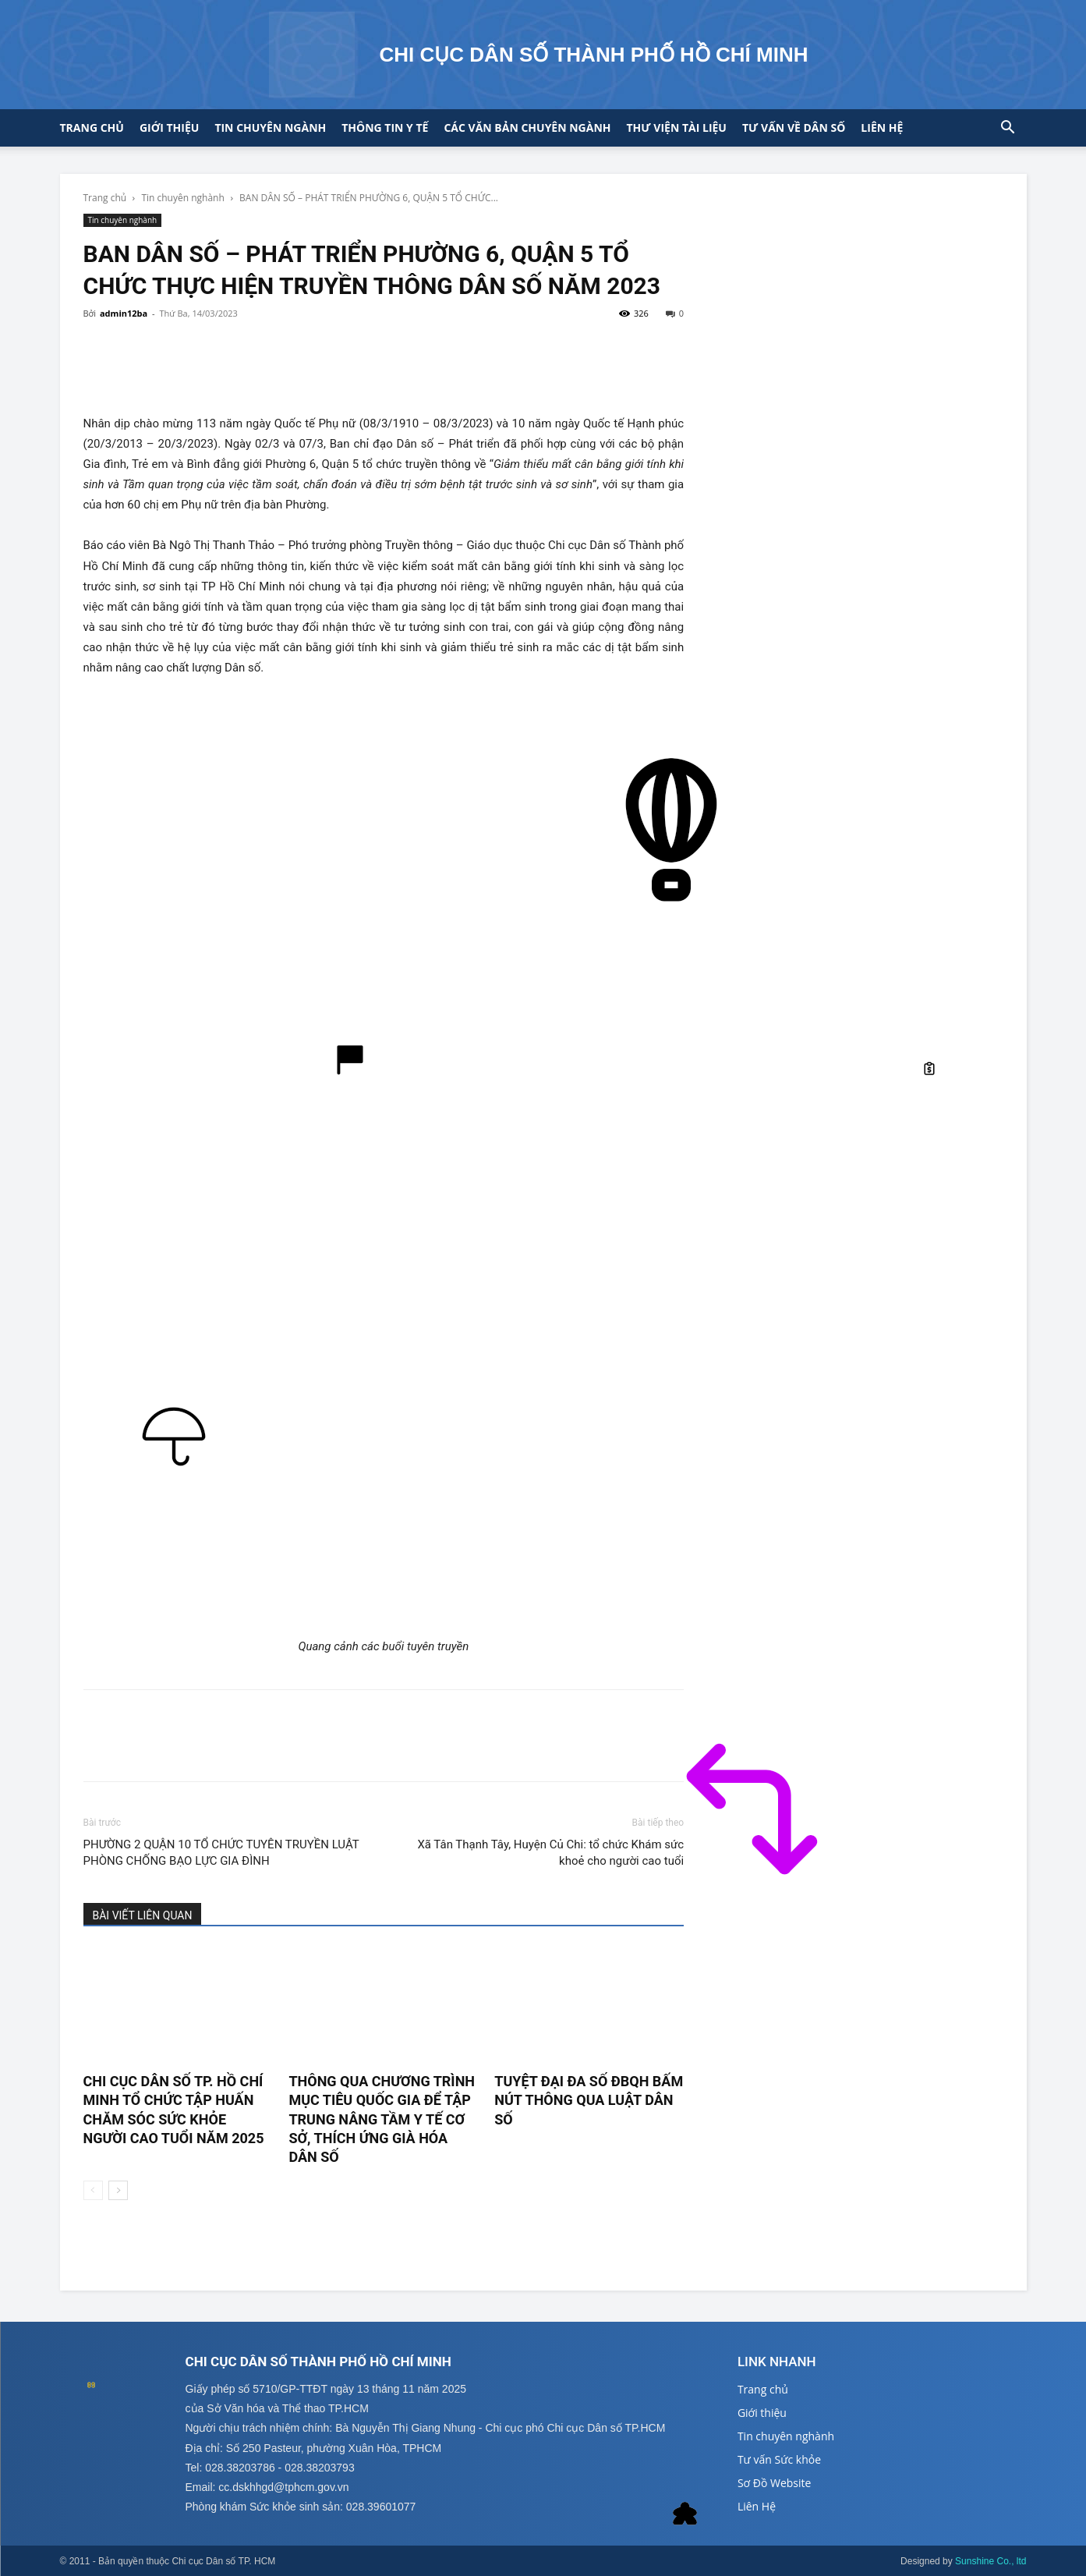 This screenshot has width=1086, height=2576. What do you see at coordinates (174, 1437) in the screenshot?
I see `indicates weather protection or rain forecast` at bounding box center [174, 1437].